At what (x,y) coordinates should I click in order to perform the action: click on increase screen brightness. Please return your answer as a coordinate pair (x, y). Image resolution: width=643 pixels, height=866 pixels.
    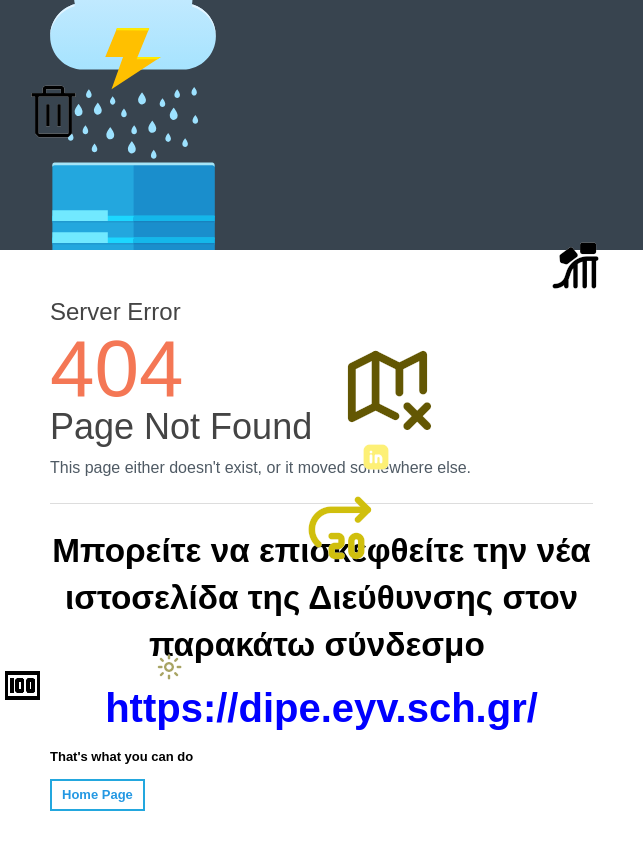
    Looking at the image, I should click on (169, 667).